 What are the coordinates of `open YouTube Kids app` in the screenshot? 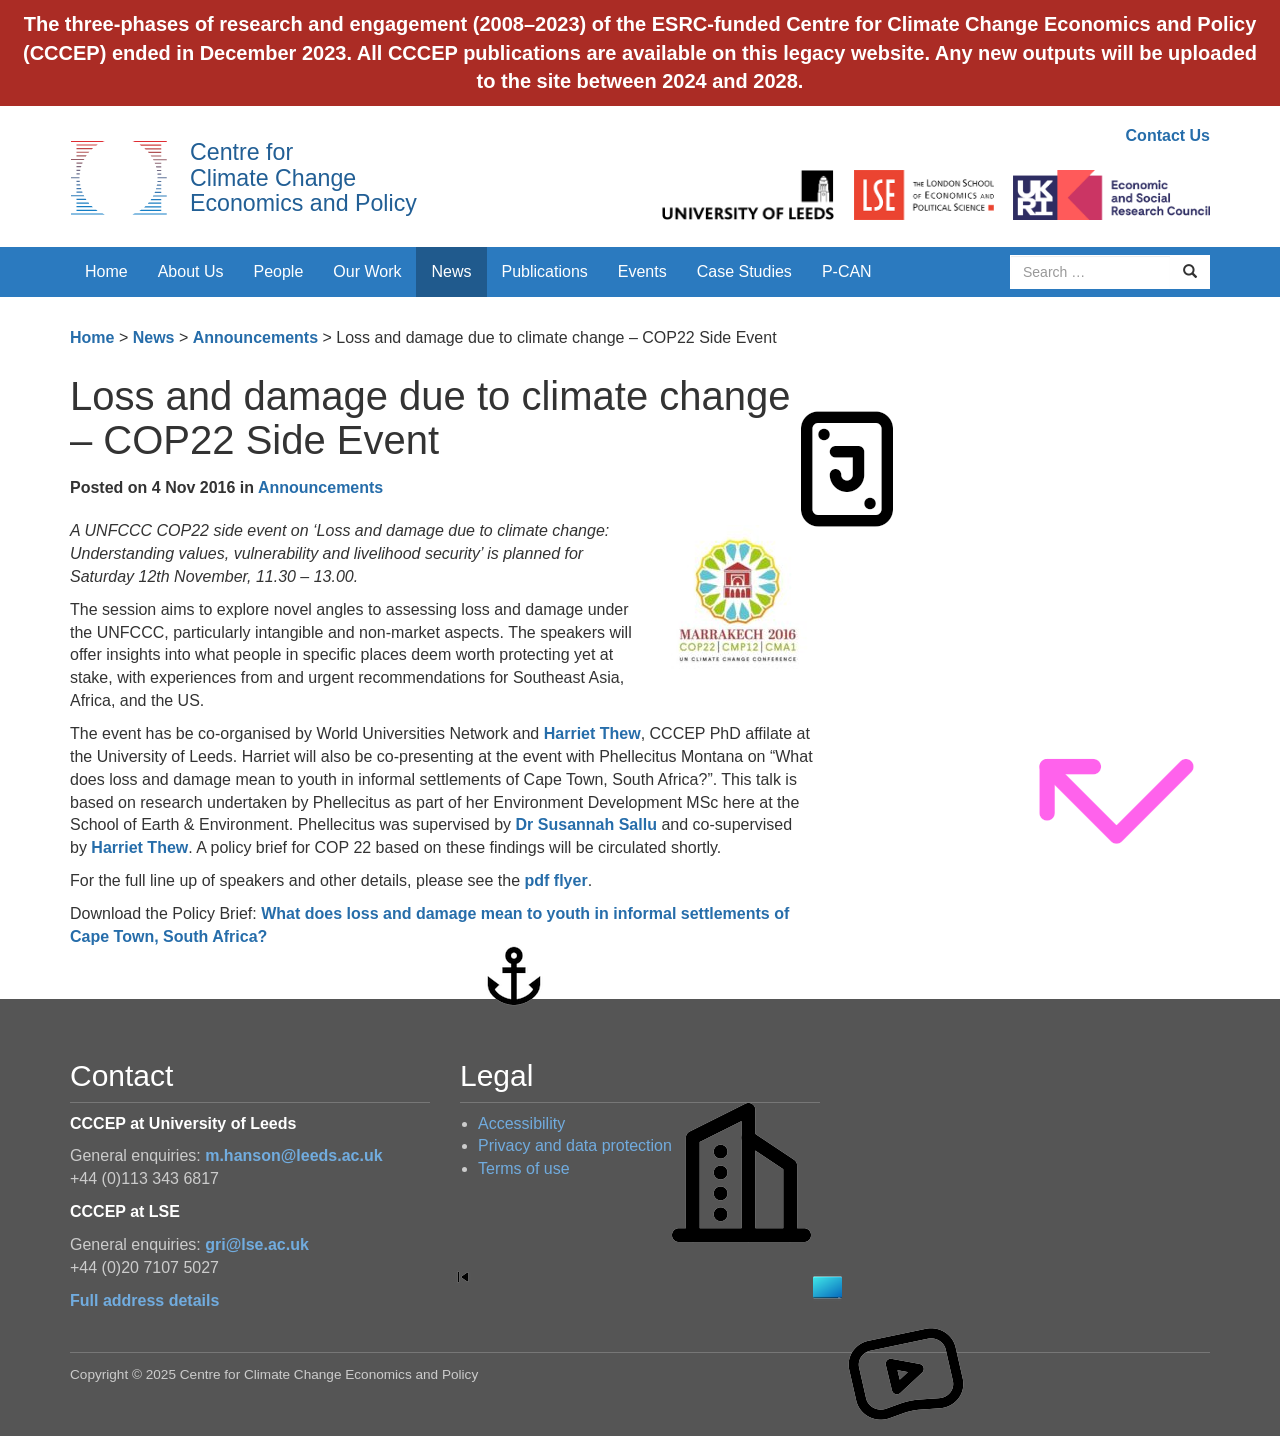 It's located at (906, 1374).